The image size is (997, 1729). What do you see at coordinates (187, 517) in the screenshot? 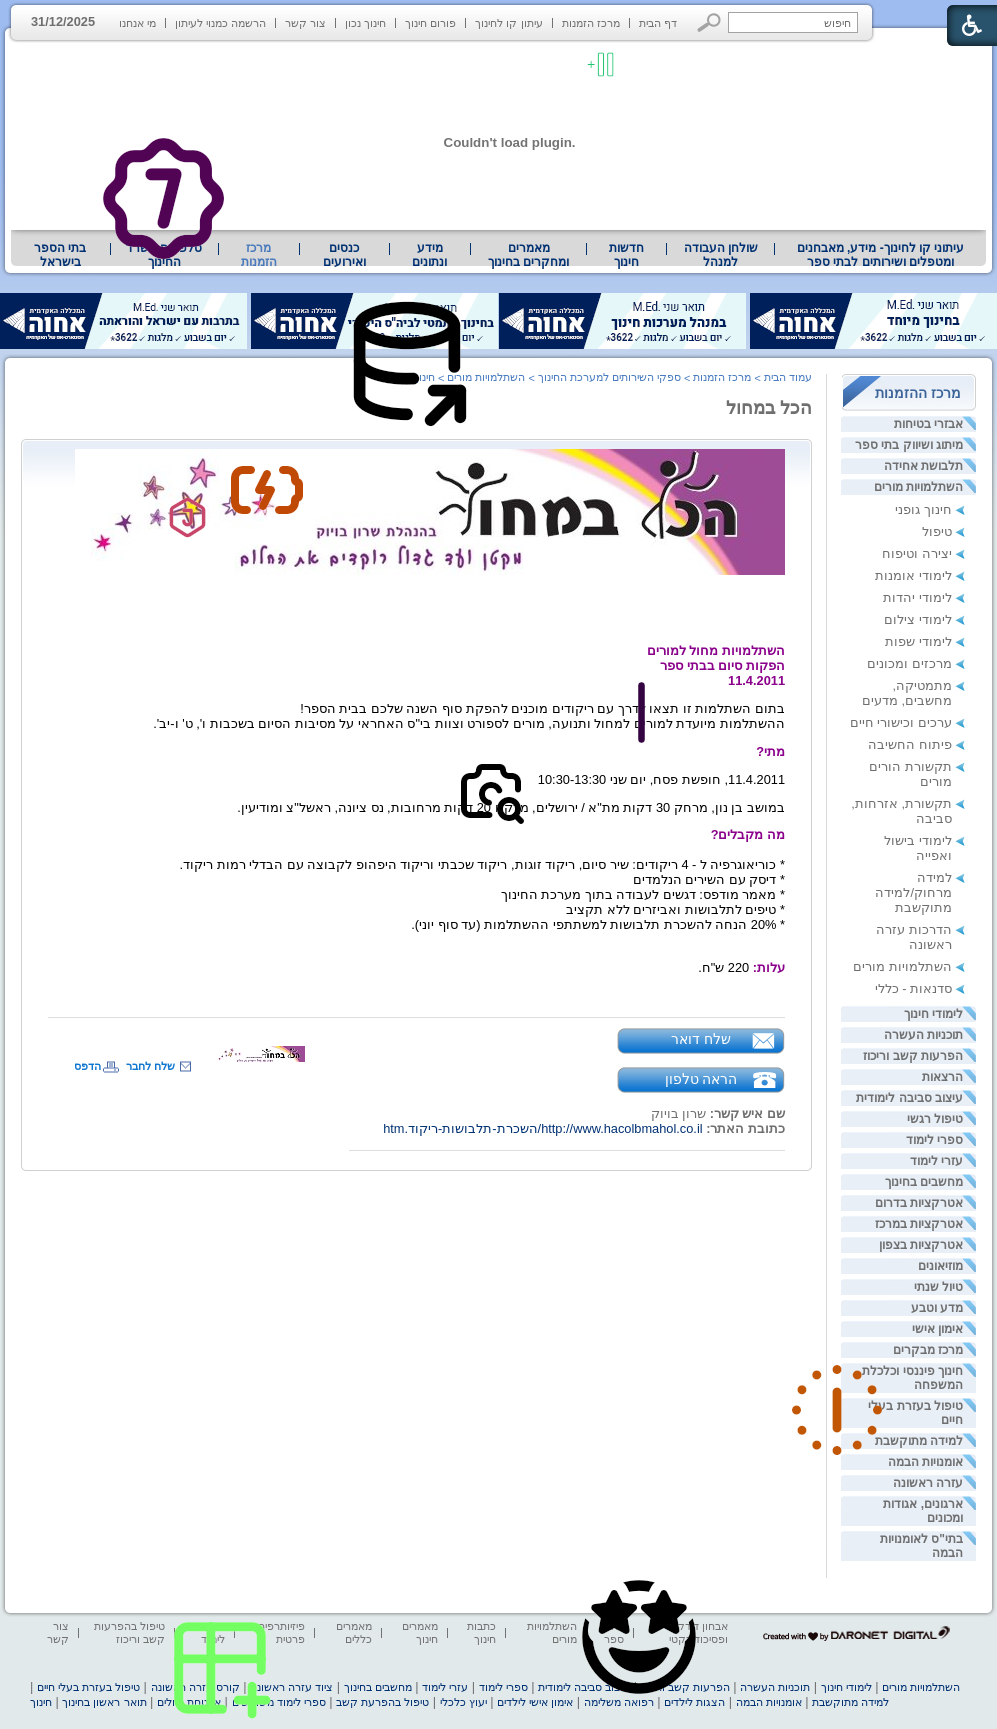
I see `app or service icon with "J" branding` at bounding box center [187, 517].